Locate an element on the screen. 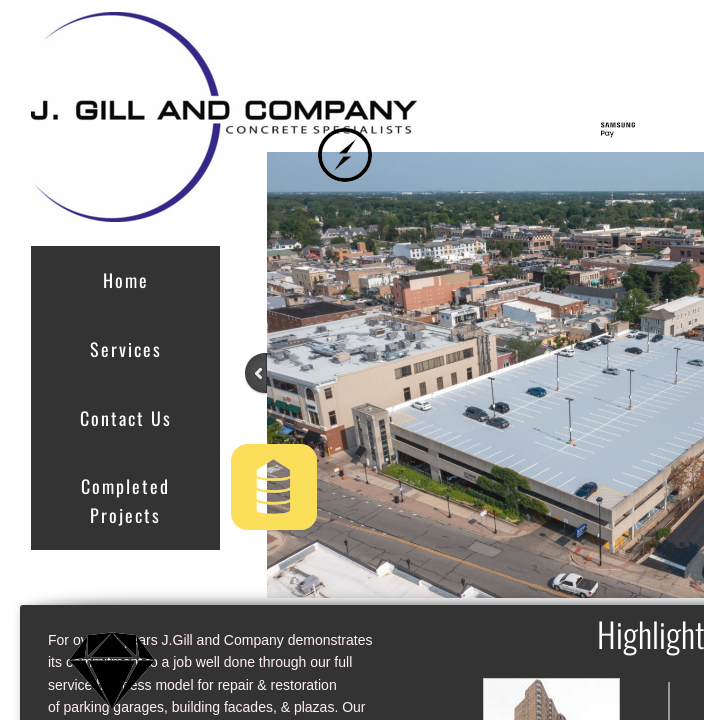 This screenshot has width=704, height=720. open Sketch design app is located at coordinates (112, 671).